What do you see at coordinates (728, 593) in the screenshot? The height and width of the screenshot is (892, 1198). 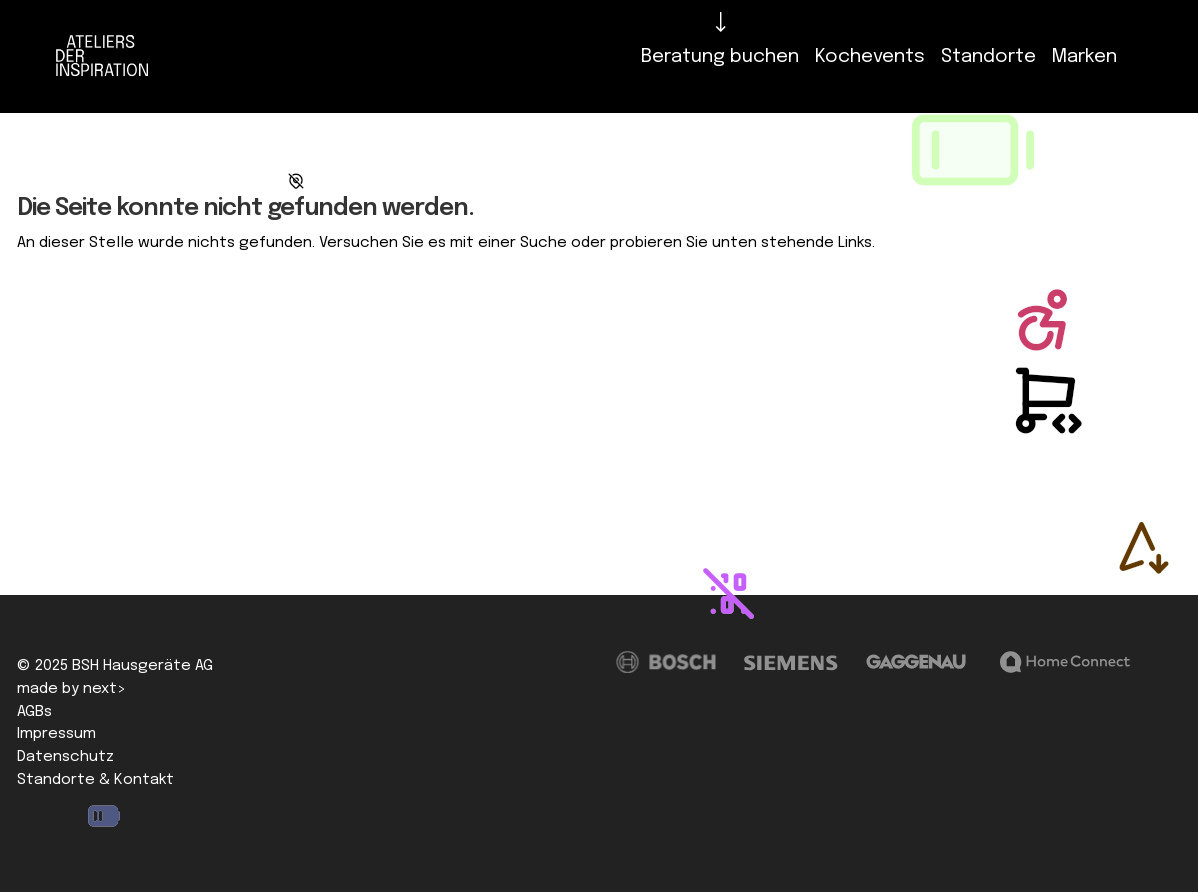 I see `binary data or code view is disabled` at bounding box center [728, 593].